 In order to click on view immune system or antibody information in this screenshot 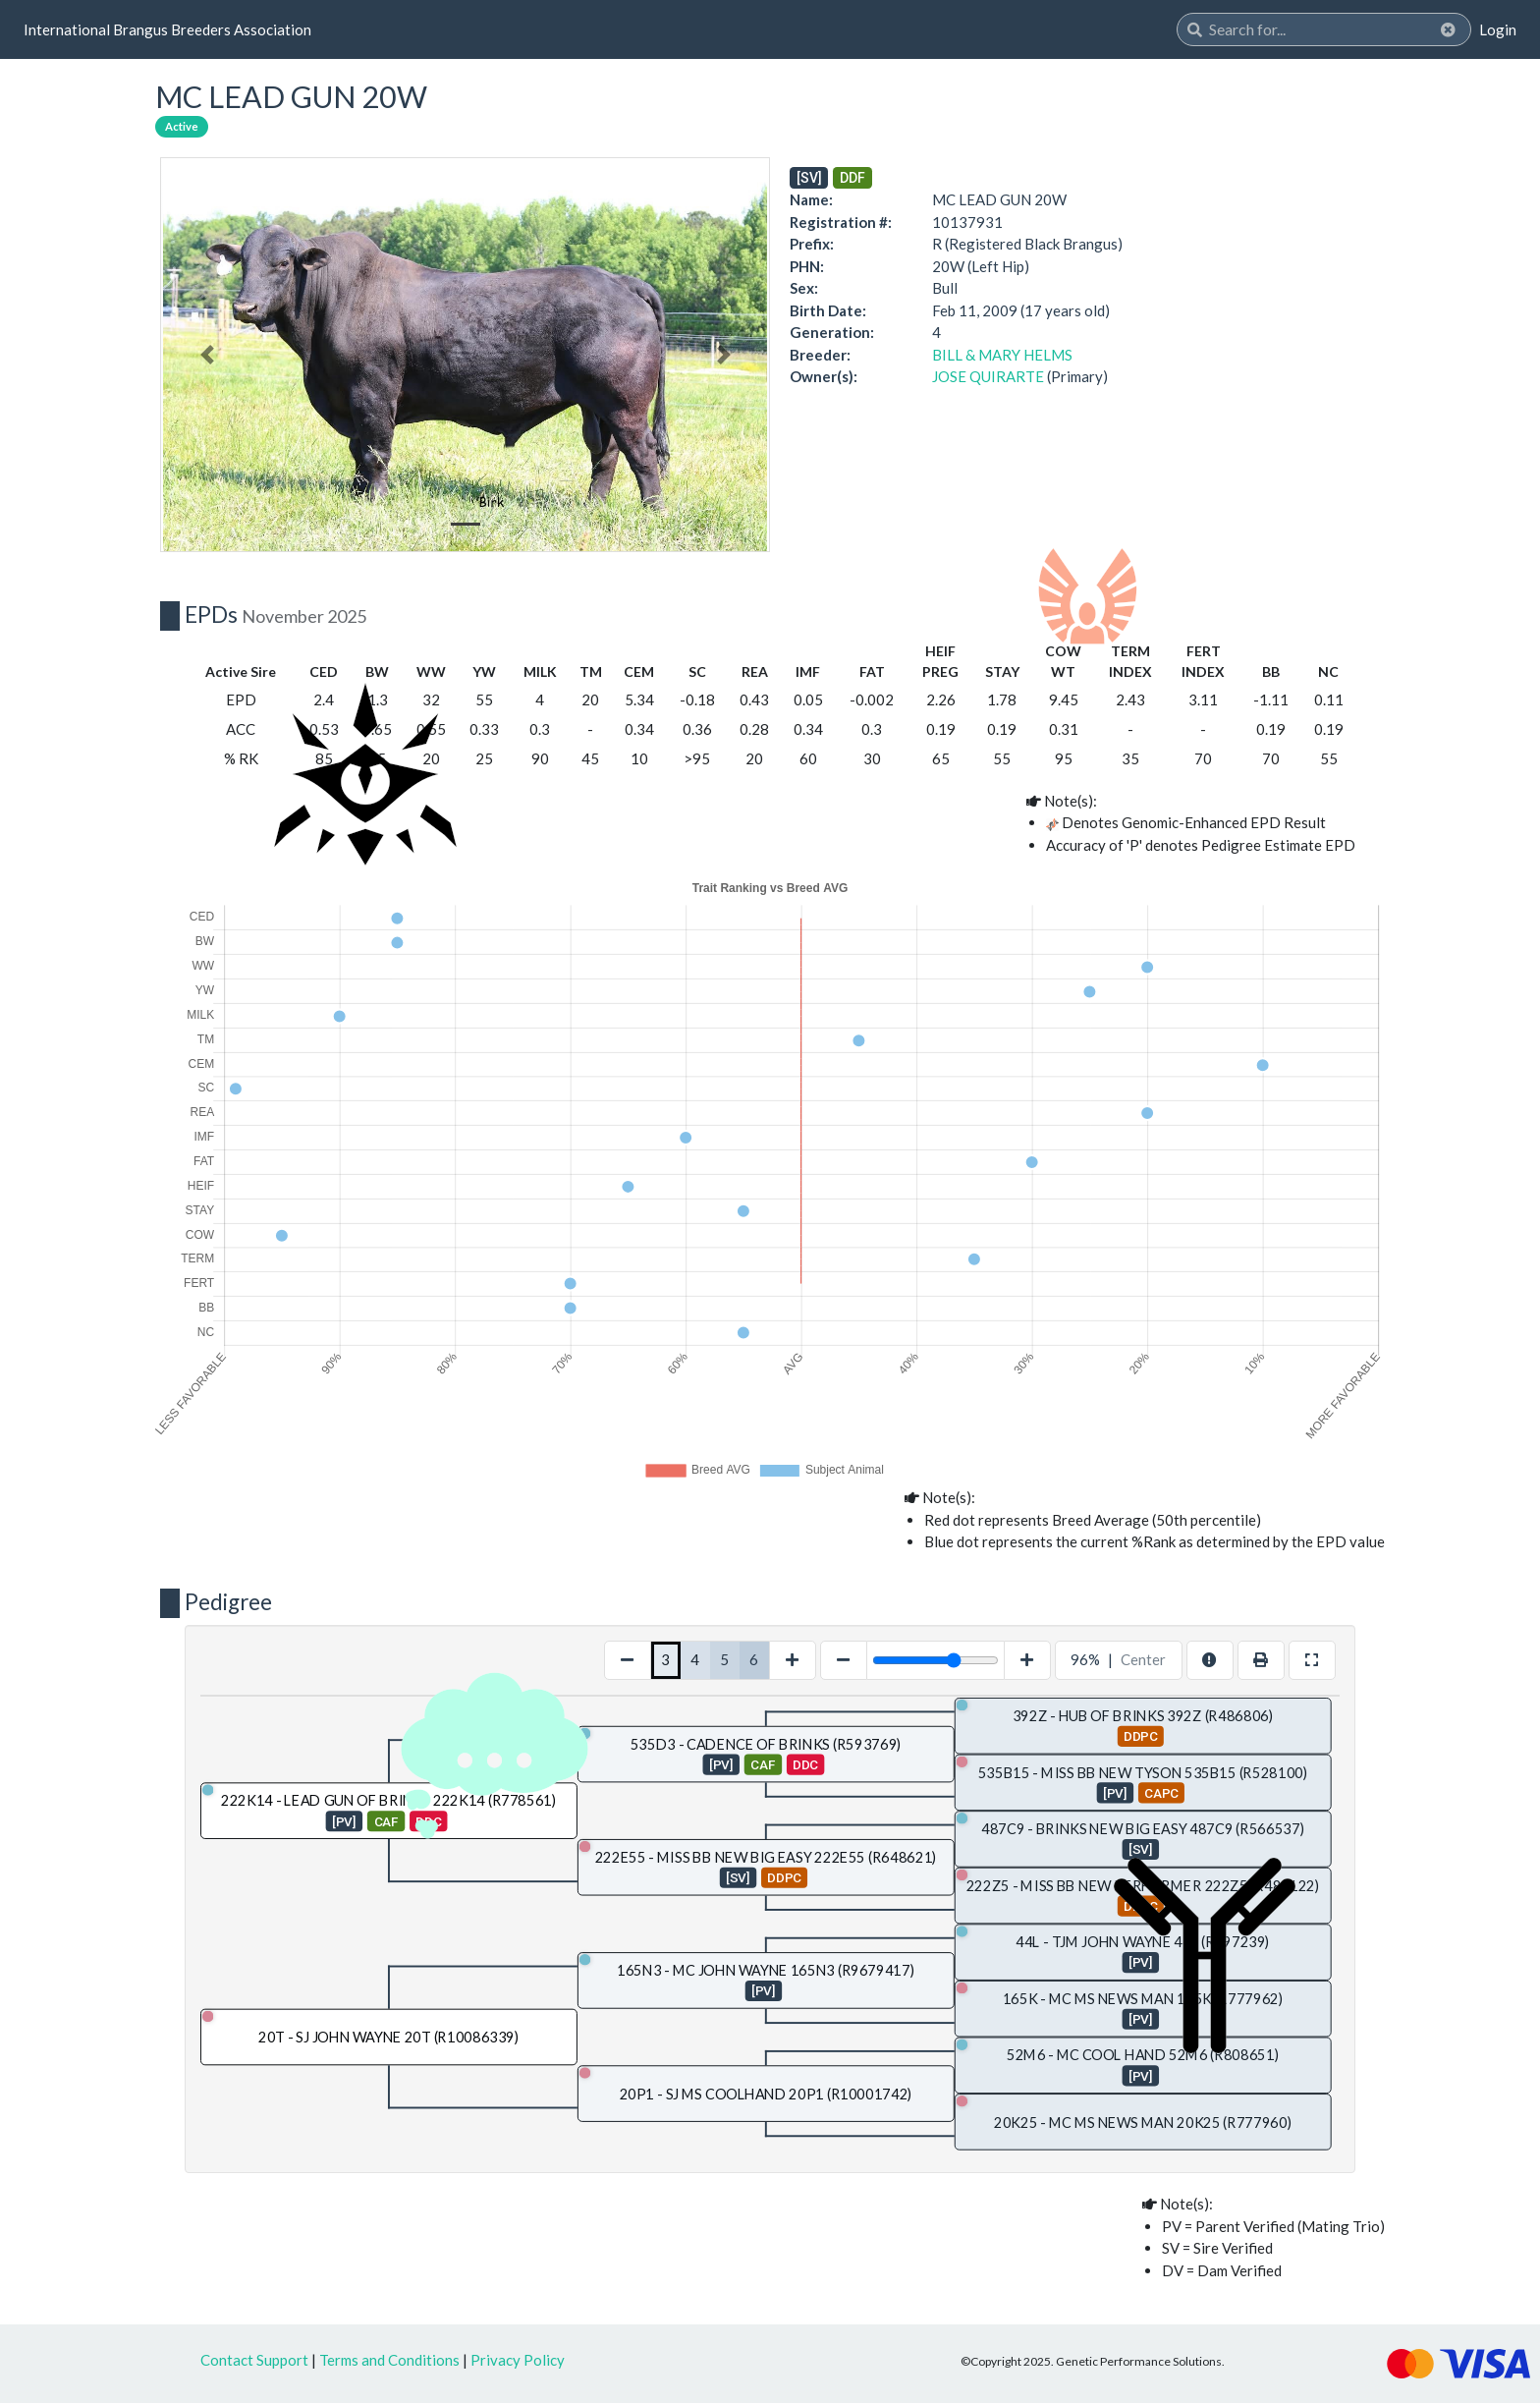, I will do `click(1204, 1955)`.